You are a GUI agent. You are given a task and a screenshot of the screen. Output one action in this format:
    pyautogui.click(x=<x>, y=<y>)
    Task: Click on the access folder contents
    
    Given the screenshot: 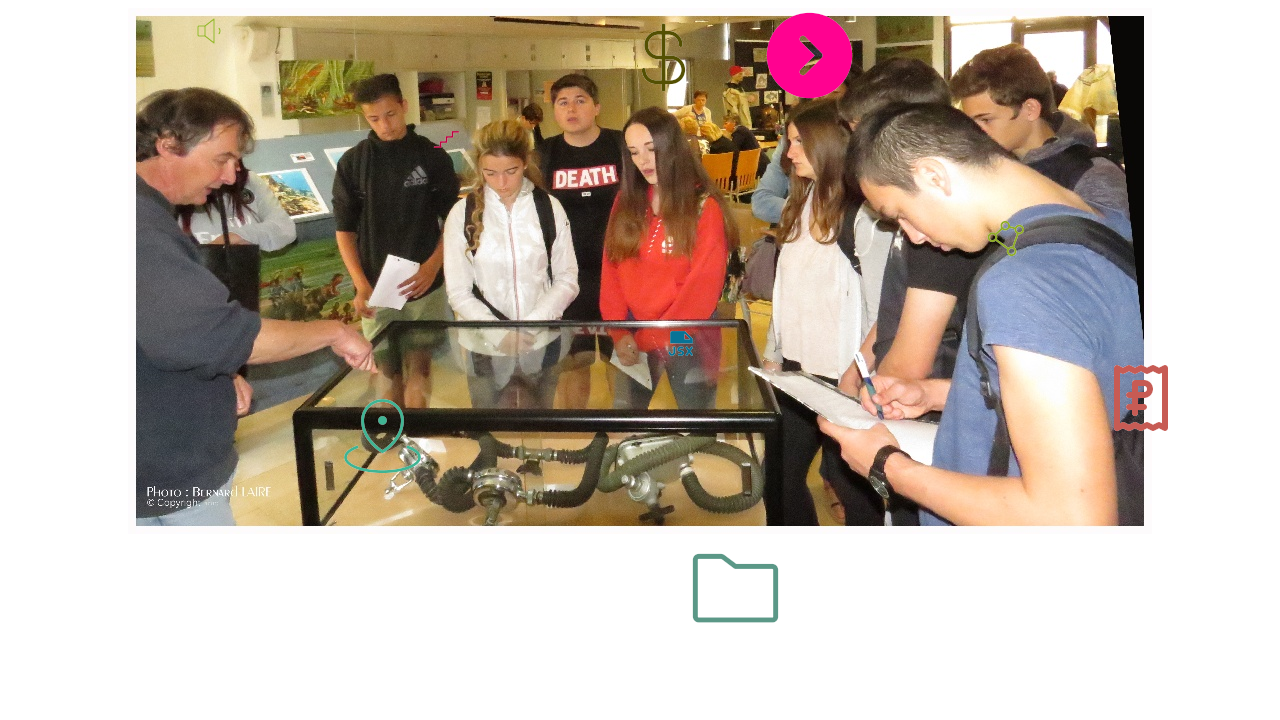 What is the action you would take?
    pyautogui.click(x=735, y=586)
    